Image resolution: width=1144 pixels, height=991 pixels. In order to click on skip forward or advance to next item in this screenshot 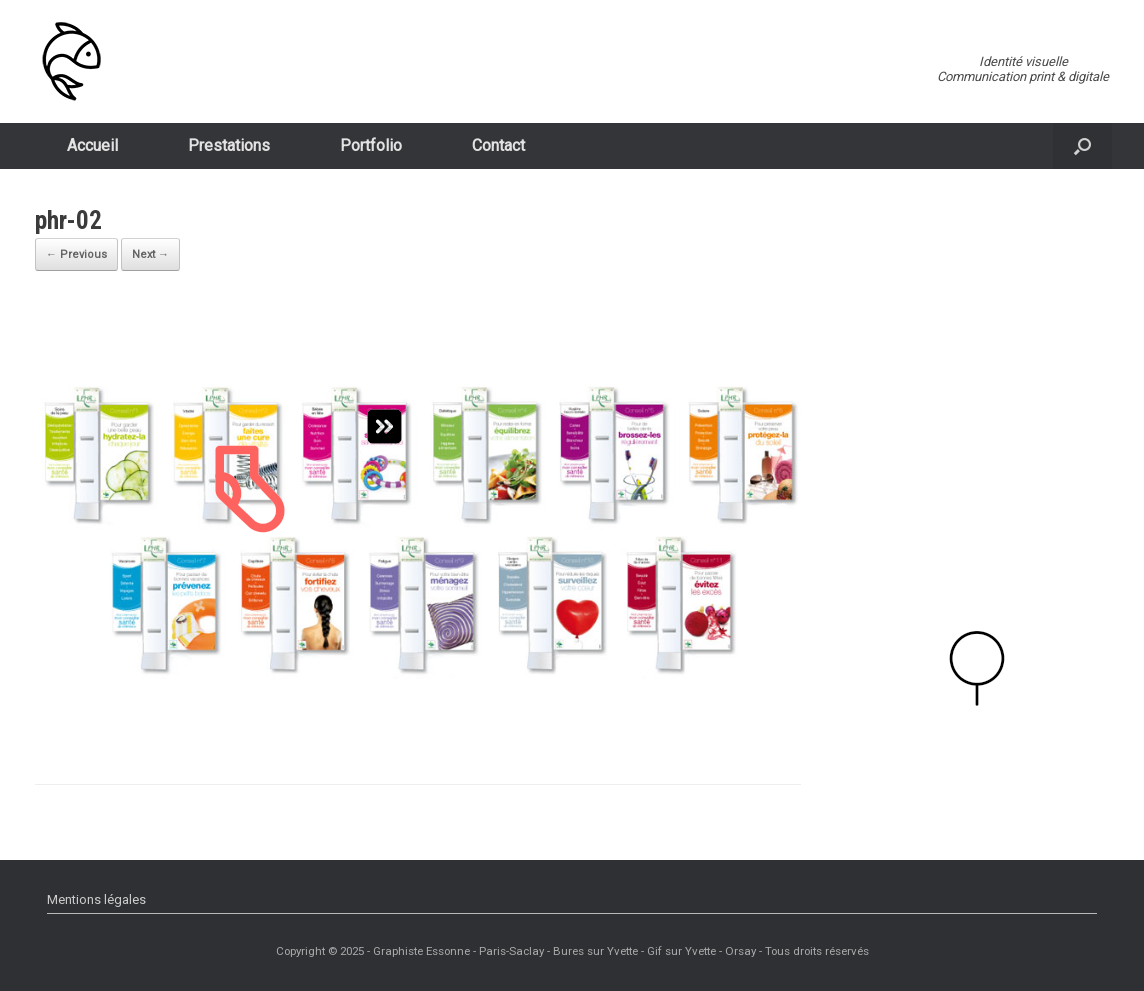, I will do `click(384, 426)`.